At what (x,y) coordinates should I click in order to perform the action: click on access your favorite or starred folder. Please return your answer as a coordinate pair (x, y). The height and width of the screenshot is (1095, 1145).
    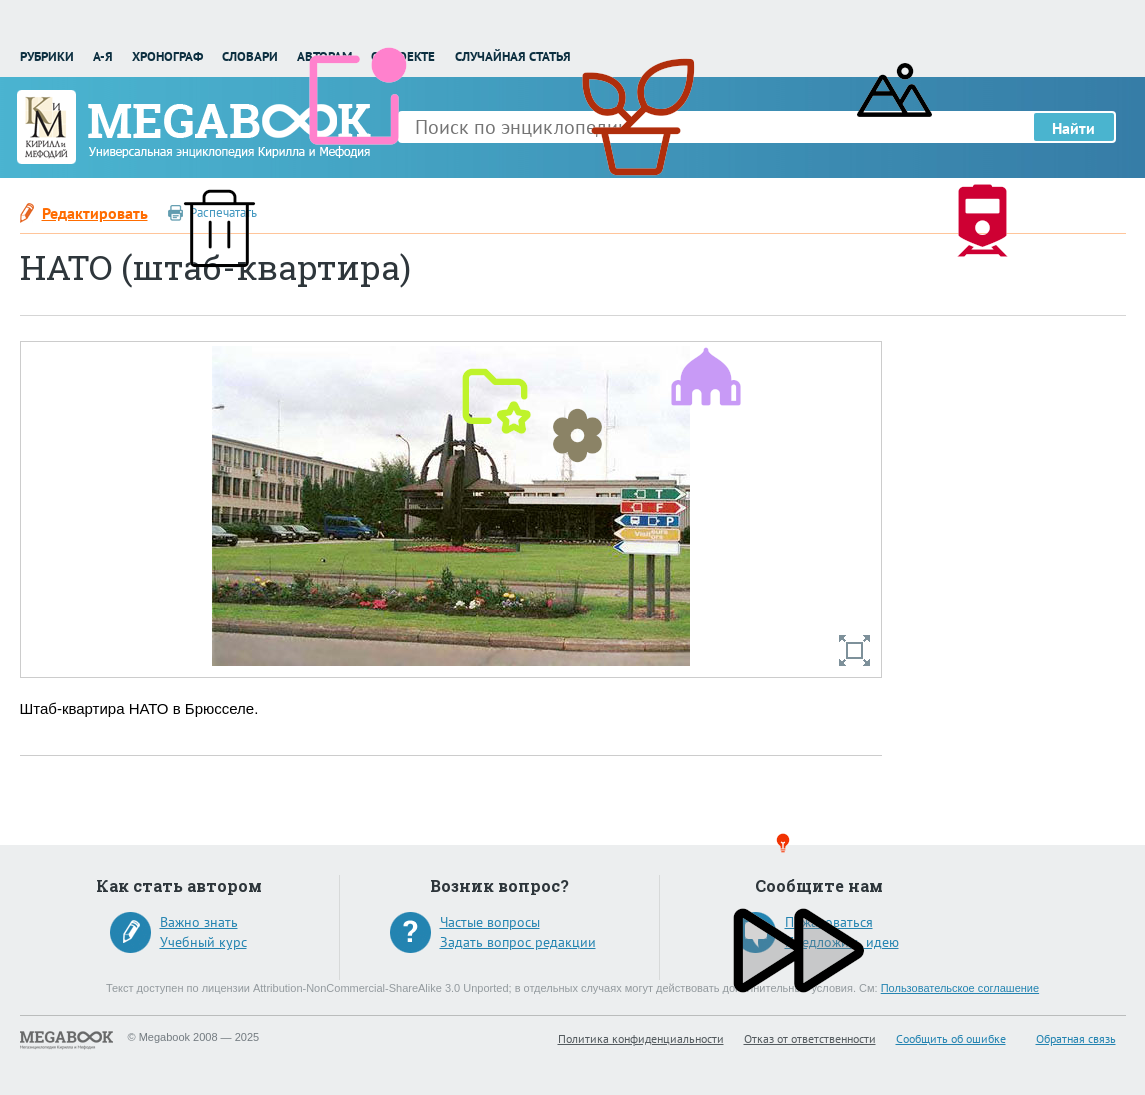
    Looking at the image, I should click on (495, 398).